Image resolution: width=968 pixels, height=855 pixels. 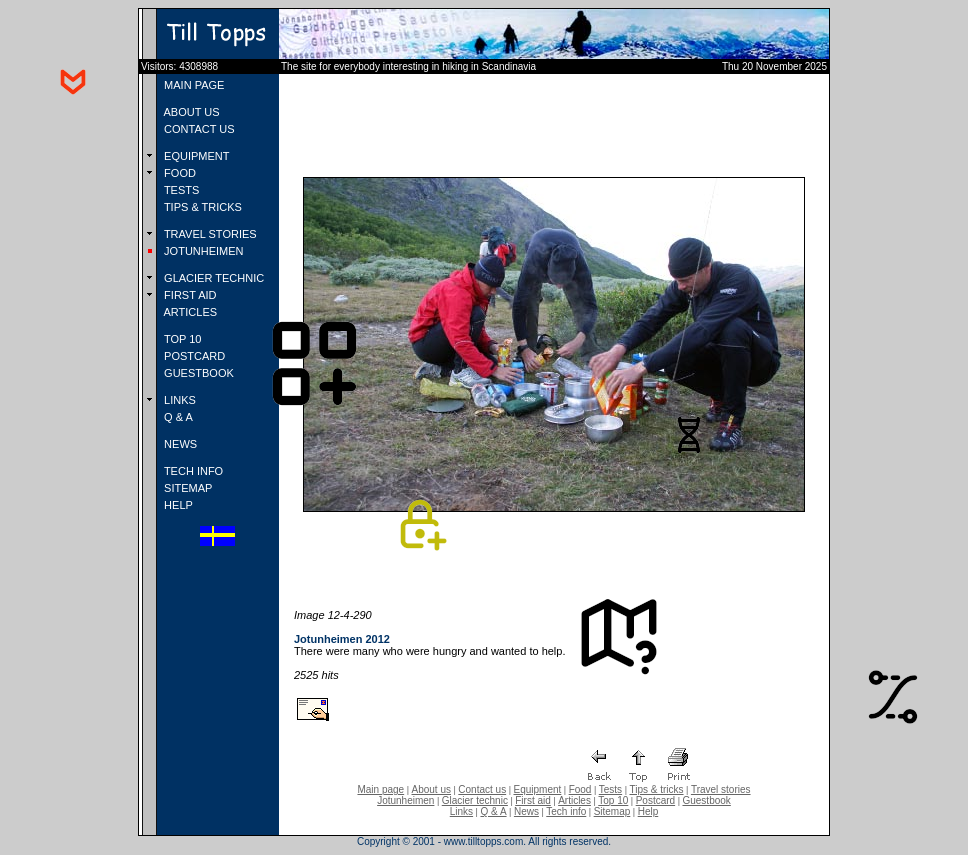 I want to click on adjust animation easing curve control points, so click(x=893, y=697).